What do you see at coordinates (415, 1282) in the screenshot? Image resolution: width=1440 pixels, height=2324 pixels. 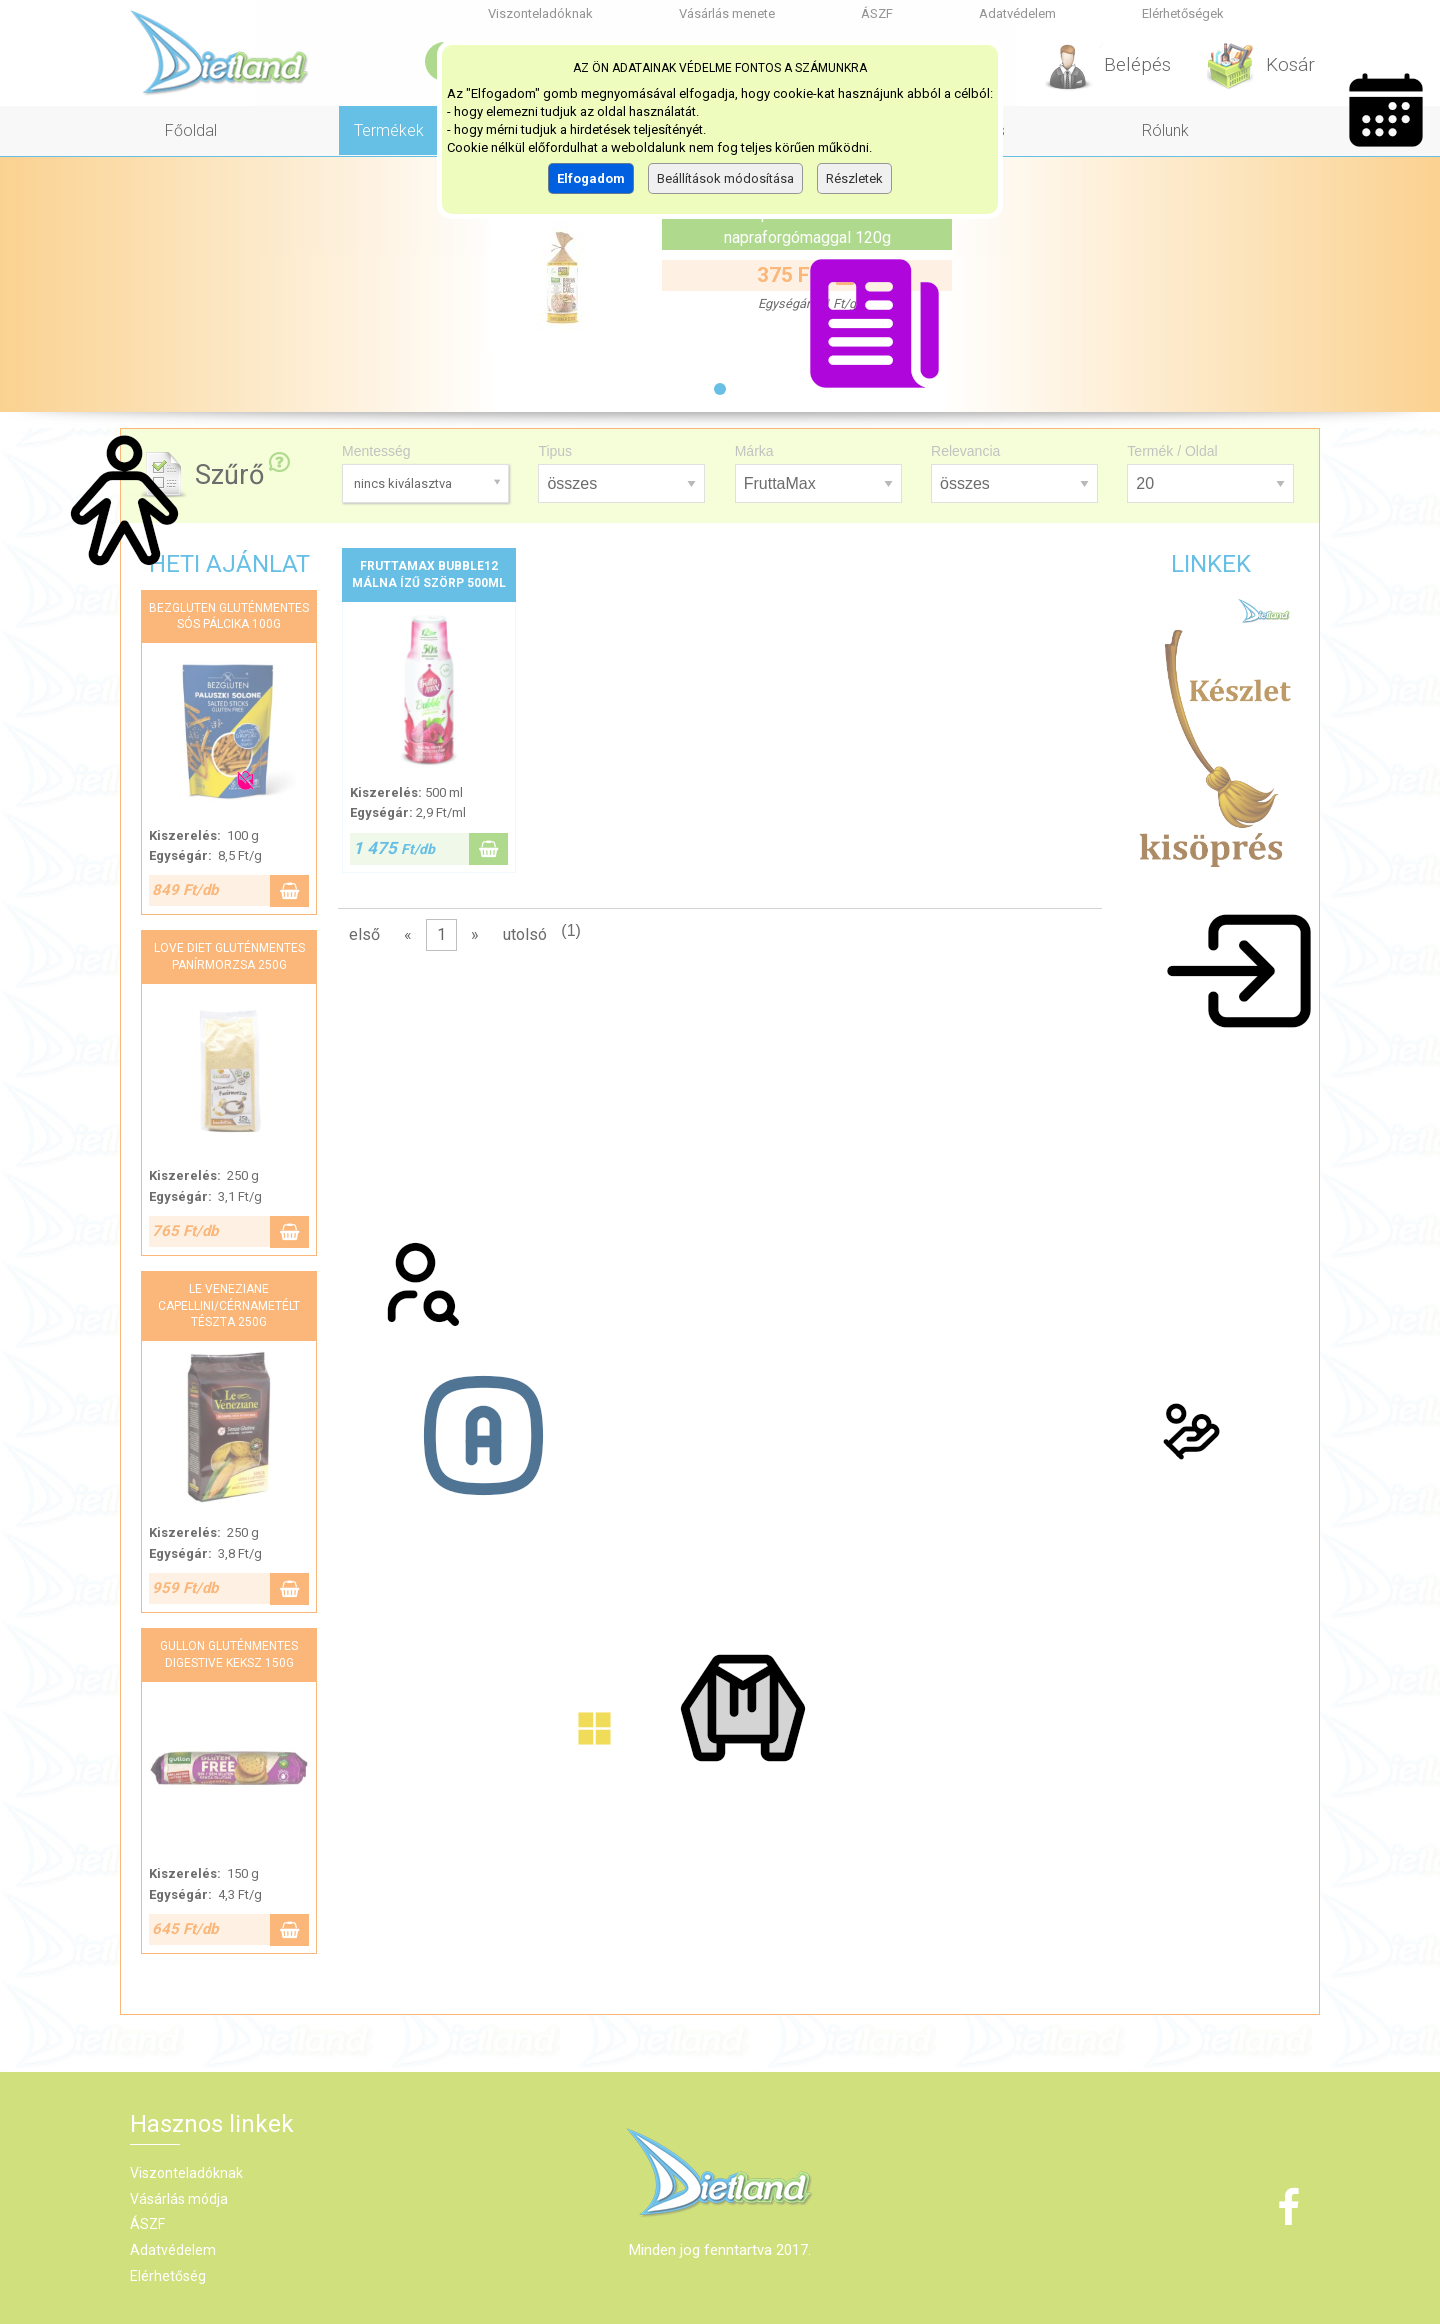 I see `search for a user or contact` at bounding box center [415, 1282].